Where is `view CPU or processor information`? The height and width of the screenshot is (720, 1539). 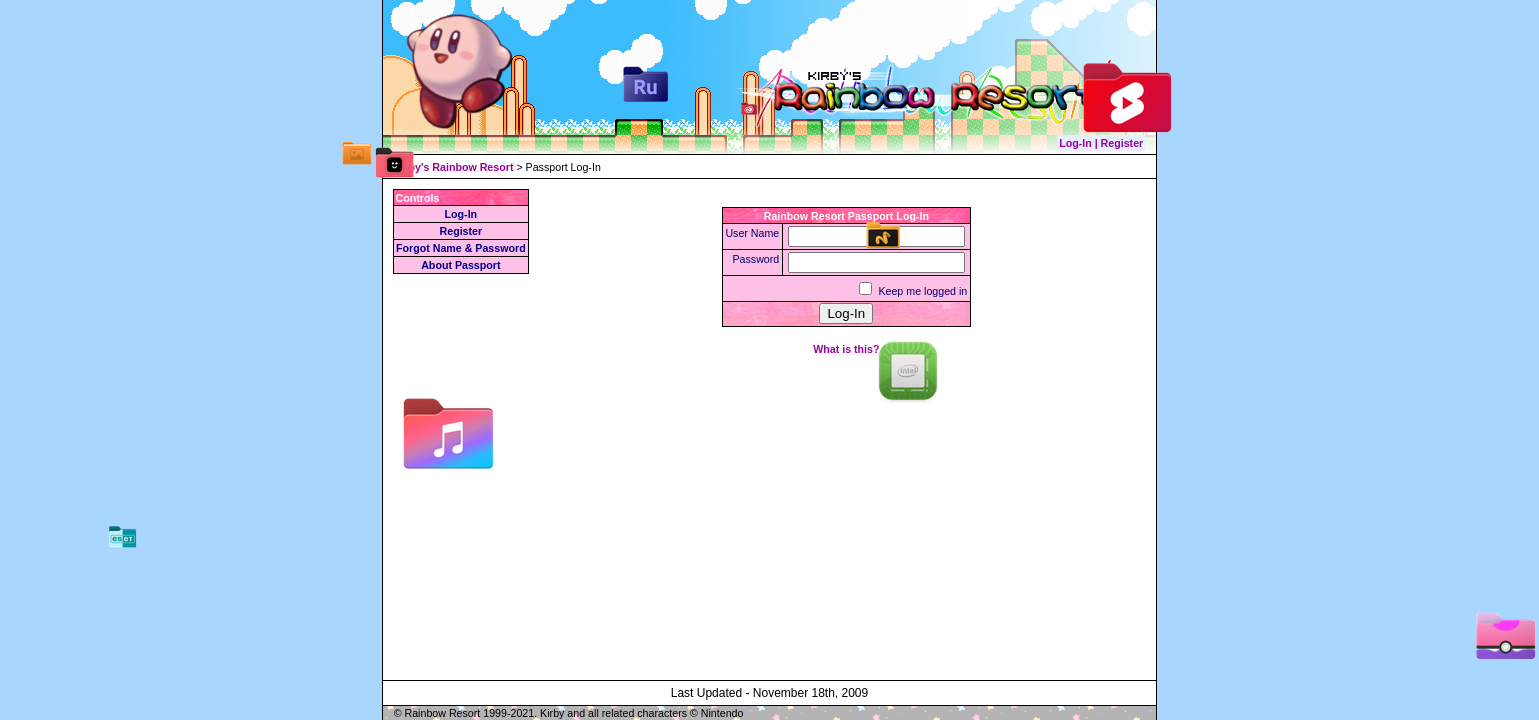 view CPU or processor information is located at coordinates (908, 371).